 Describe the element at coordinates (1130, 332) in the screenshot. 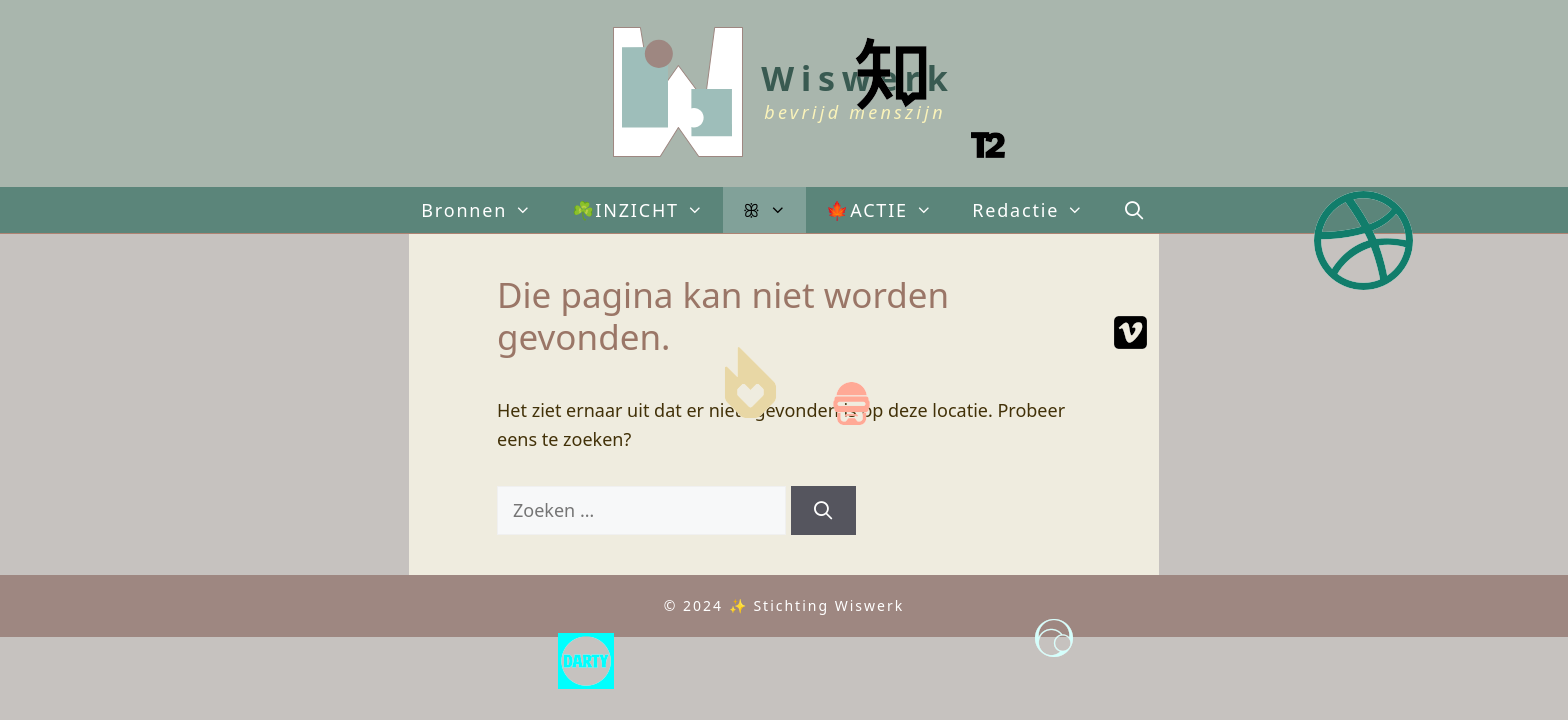

I see `open vimeo app or website` at that location.